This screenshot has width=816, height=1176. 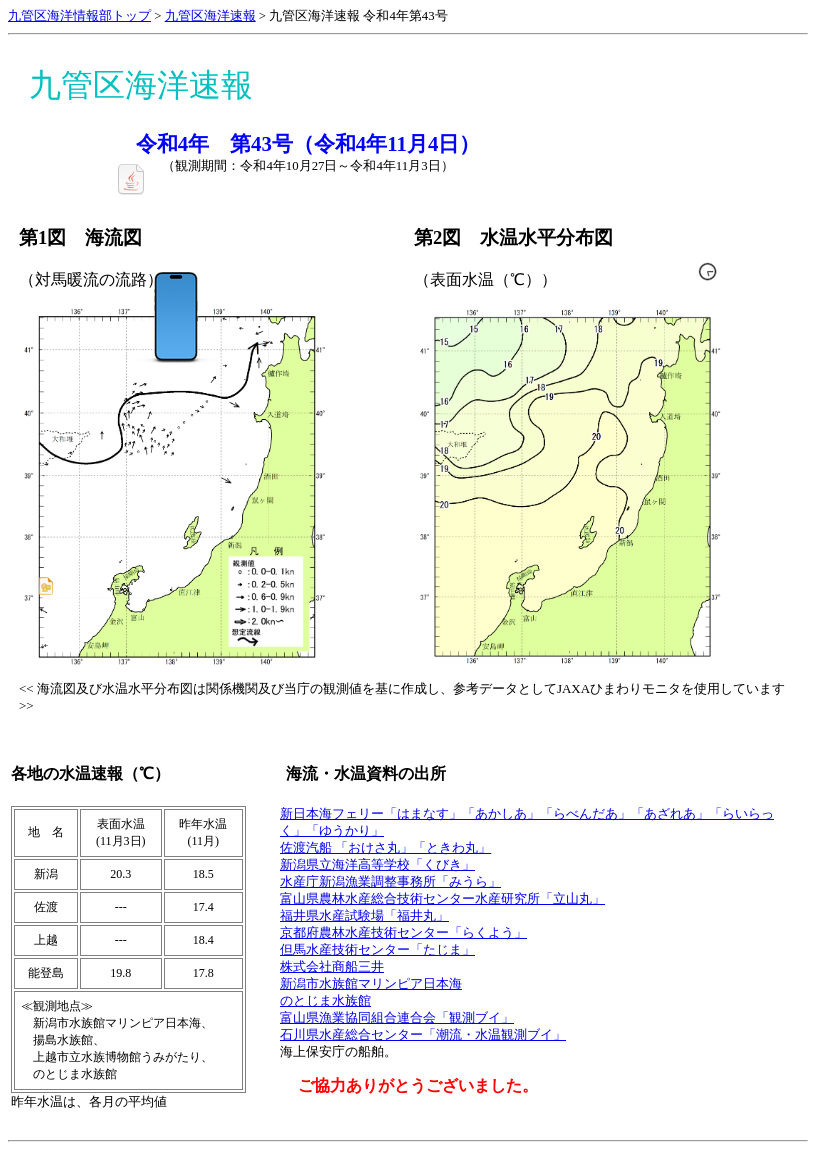 What do you see at coordinates (707, 271) in the screenshot?
I see `view recently accessed files or items` at bounding box center [707, 271].